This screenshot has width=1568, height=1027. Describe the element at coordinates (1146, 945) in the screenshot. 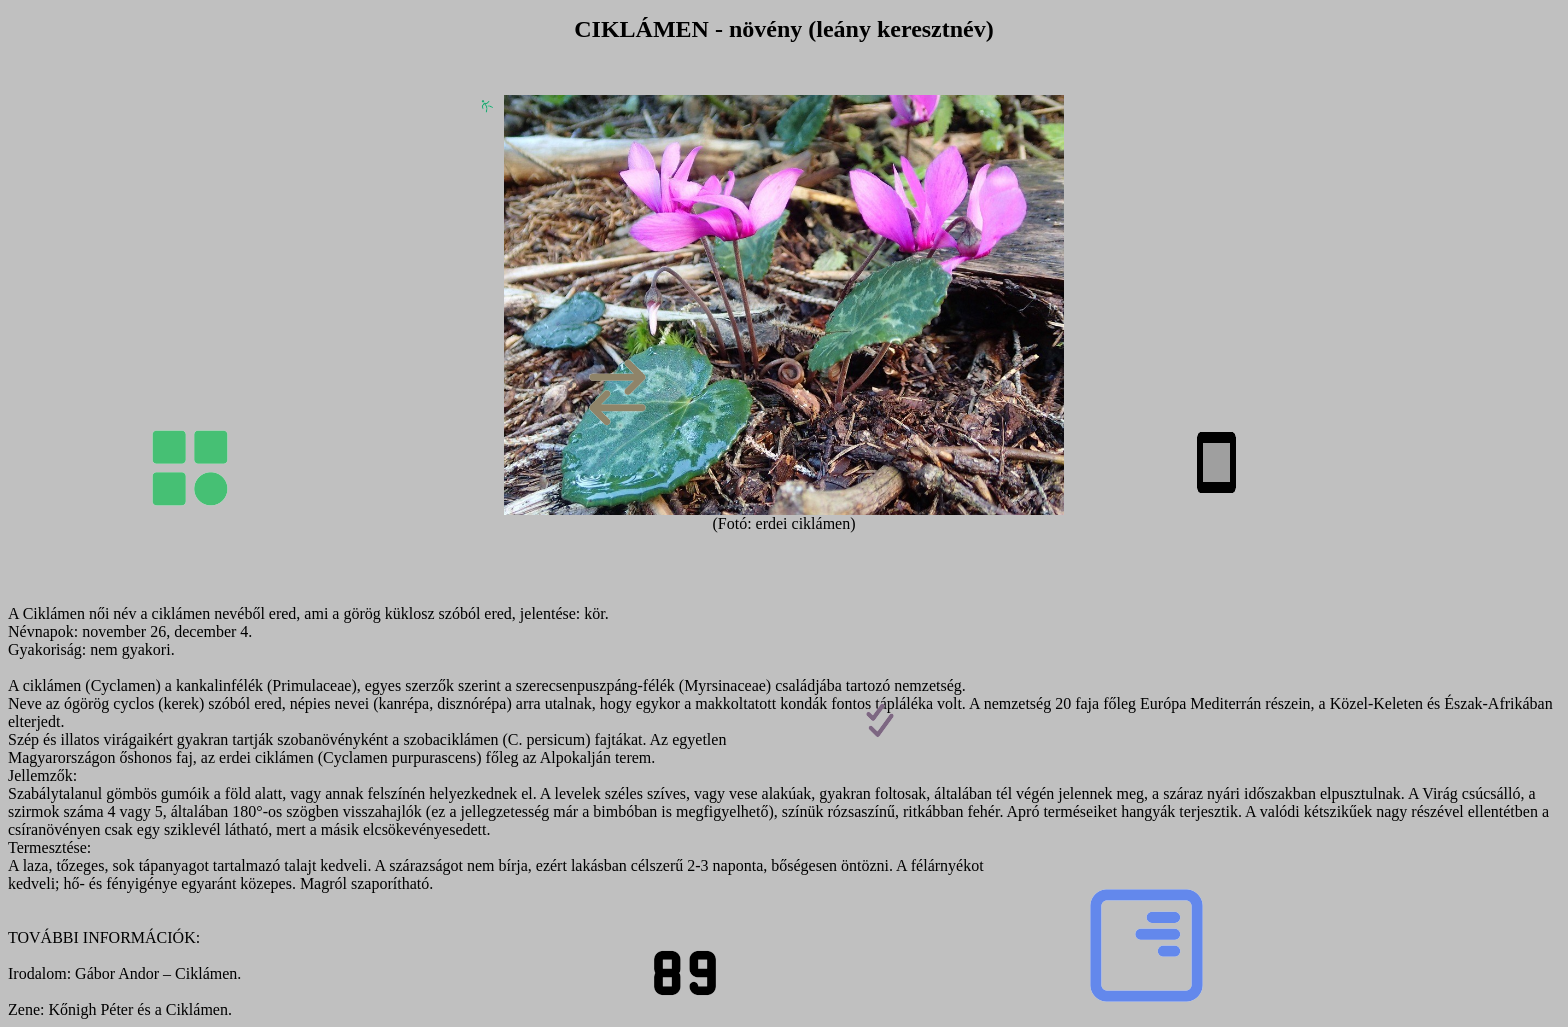

I see `align content to the top-right corner` at that location.